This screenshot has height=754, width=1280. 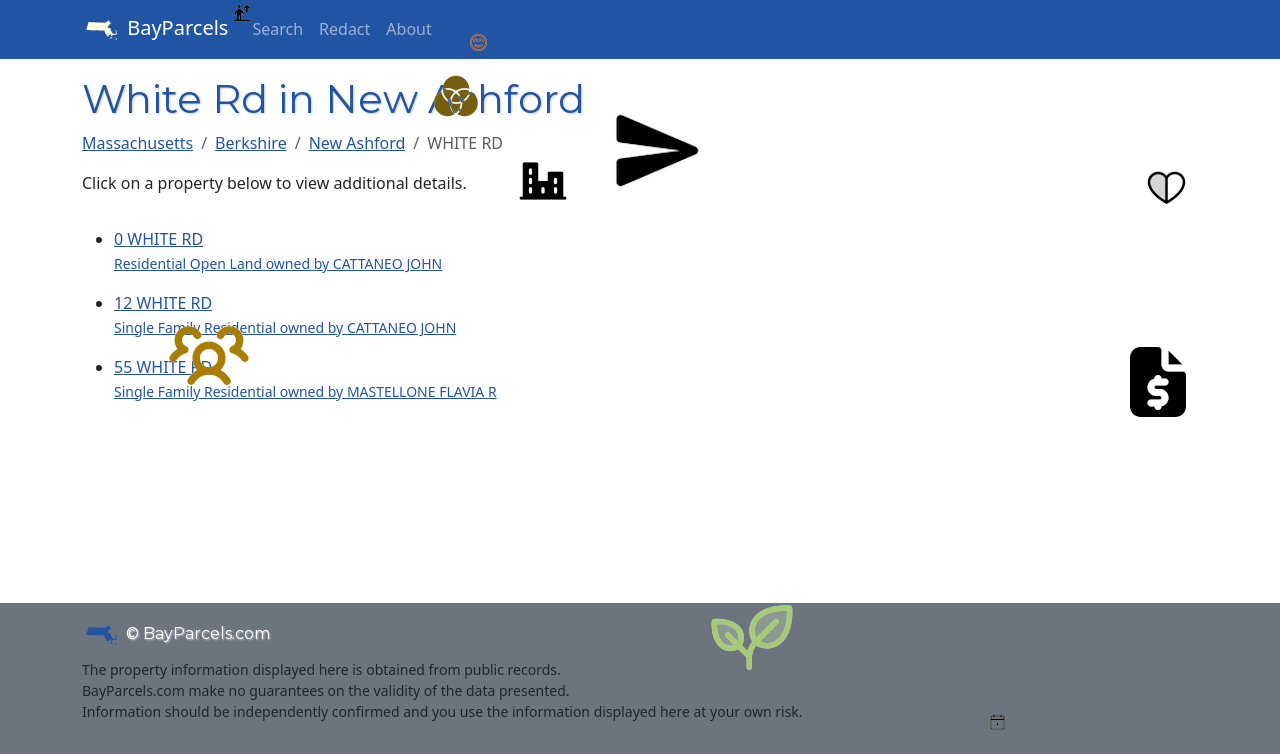 What do you see at coordinates (456, 96) in the screenshot?
I see `adjust color filter settings` at bounding box center [456, 96].